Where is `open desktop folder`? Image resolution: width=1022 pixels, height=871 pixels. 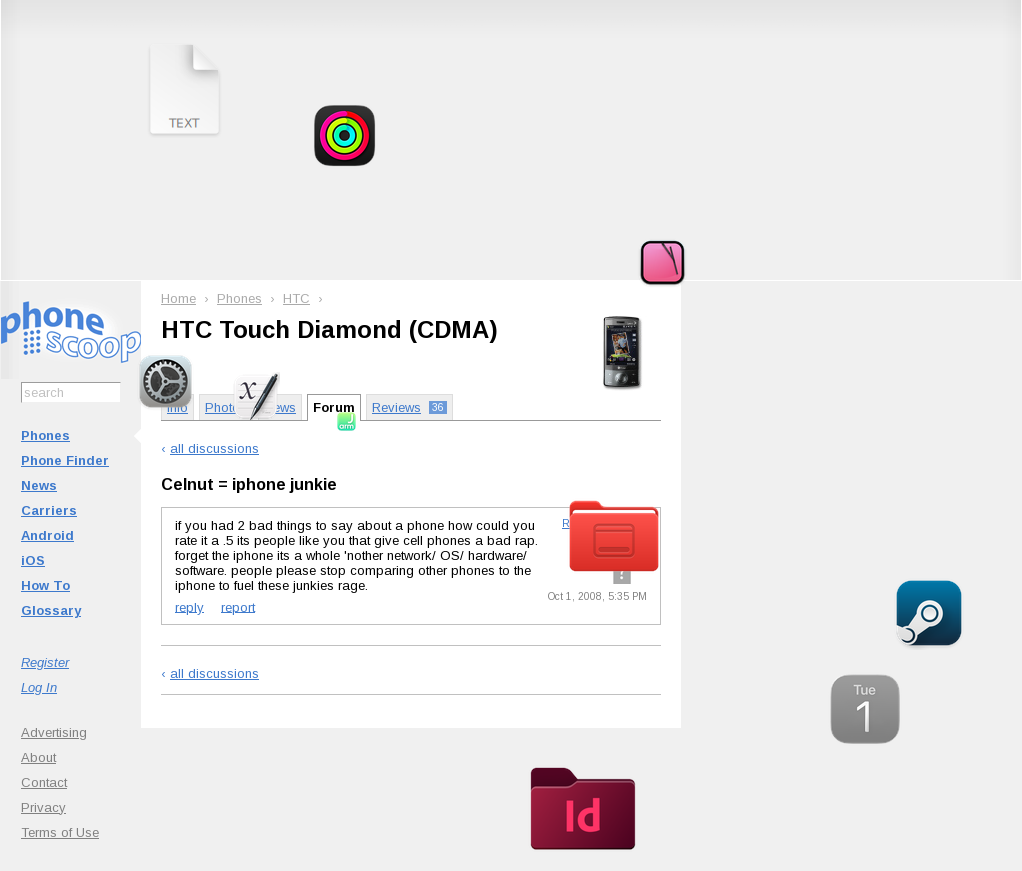
open desktop folder is located at coordinates (614, 536).